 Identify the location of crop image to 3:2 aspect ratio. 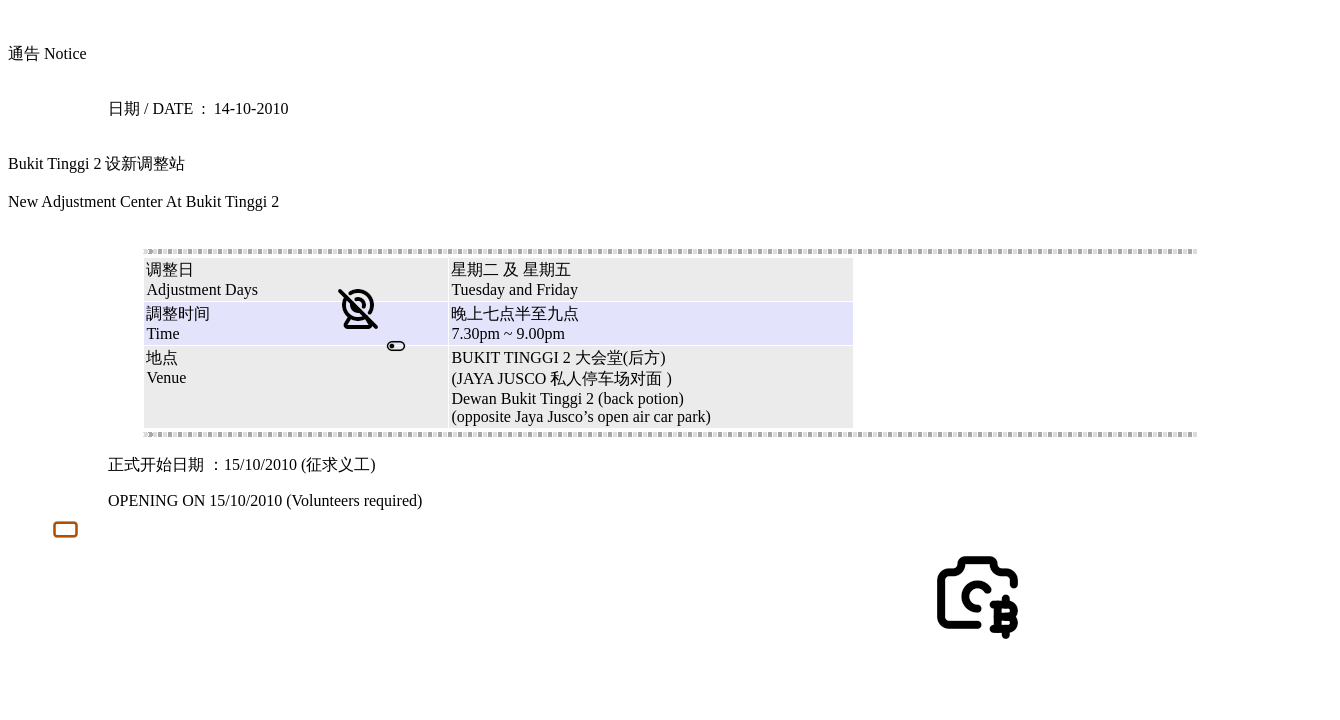
(65, 529).